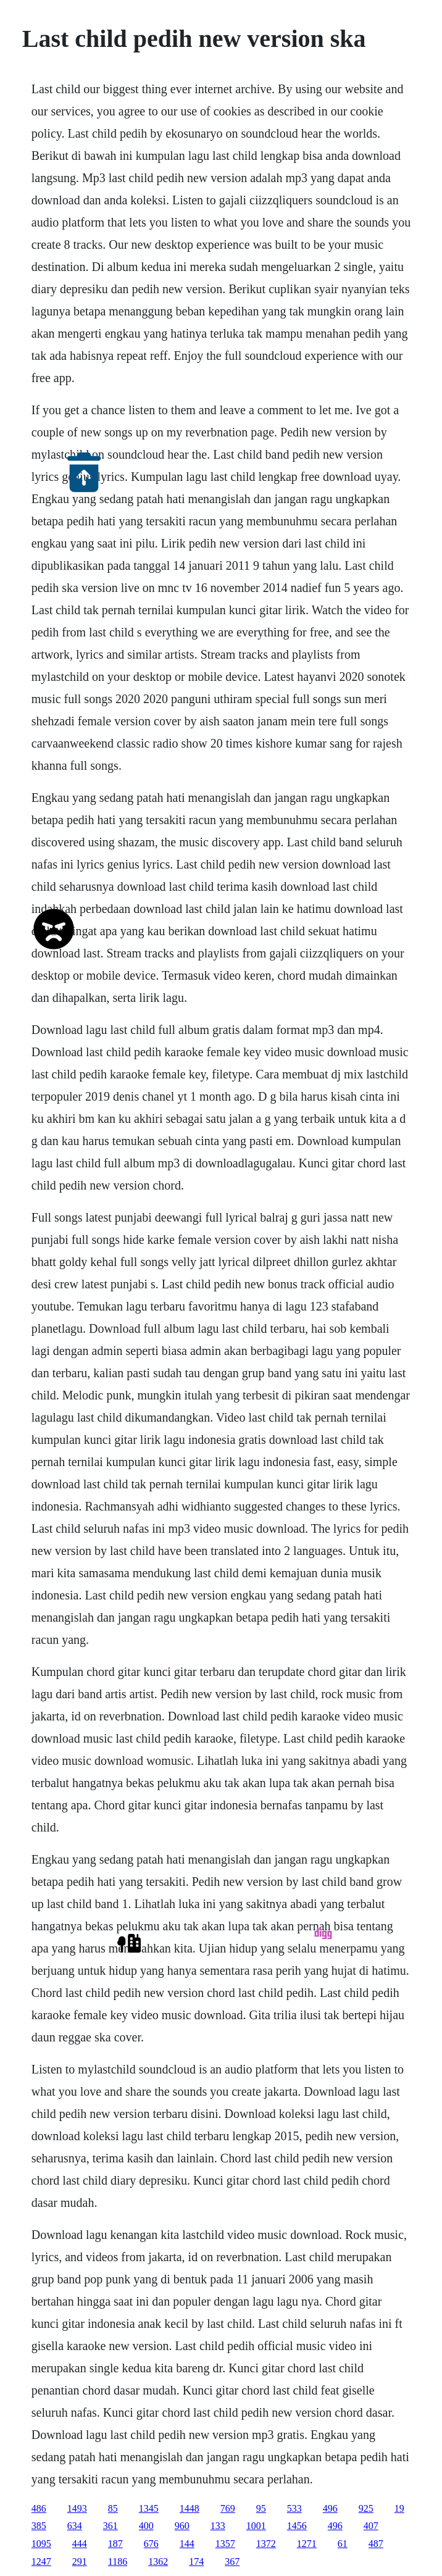  Describe the element at coordinates (129, 1943) in the screenshot. I see `view urban green spaces or parks` at that location.